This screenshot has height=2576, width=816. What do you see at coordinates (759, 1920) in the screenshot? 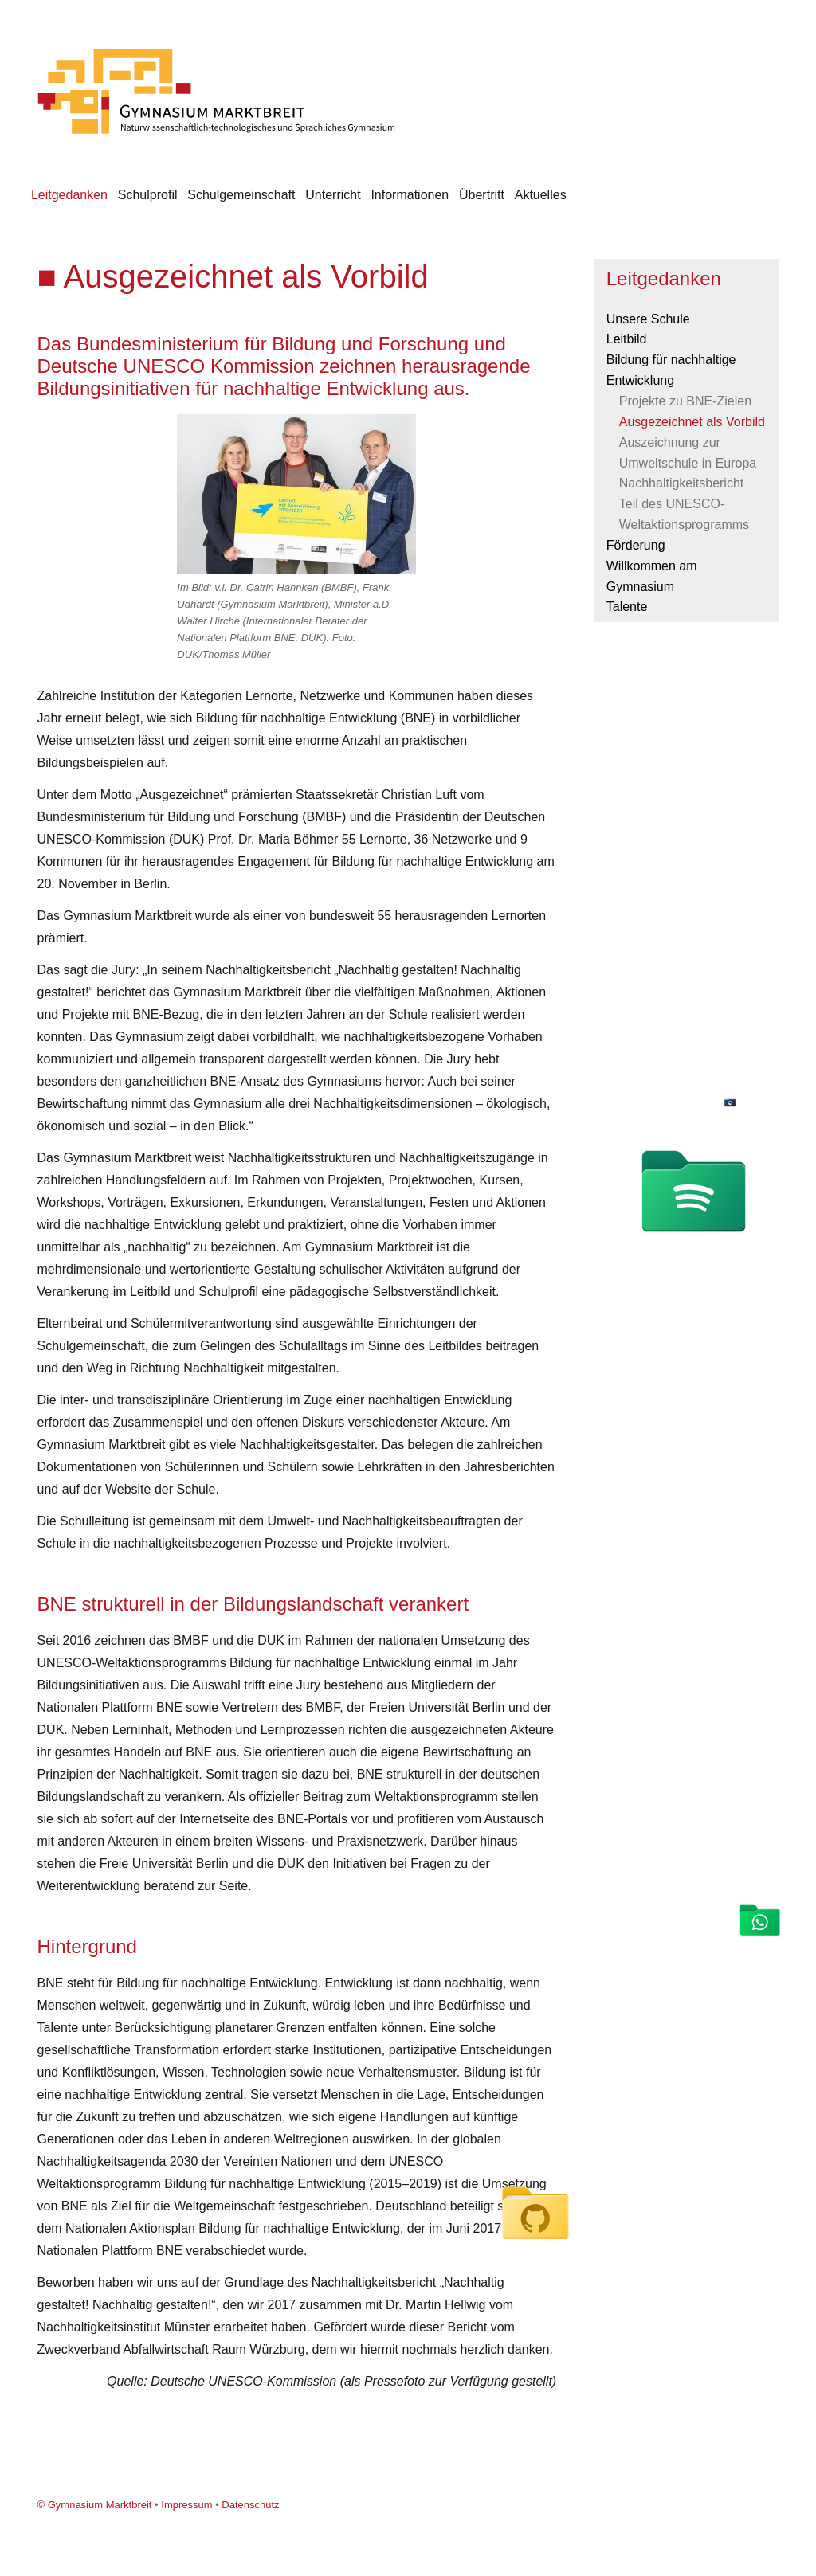
I see `open folder containing whatsapp files` at bounding box center [759, 1920].